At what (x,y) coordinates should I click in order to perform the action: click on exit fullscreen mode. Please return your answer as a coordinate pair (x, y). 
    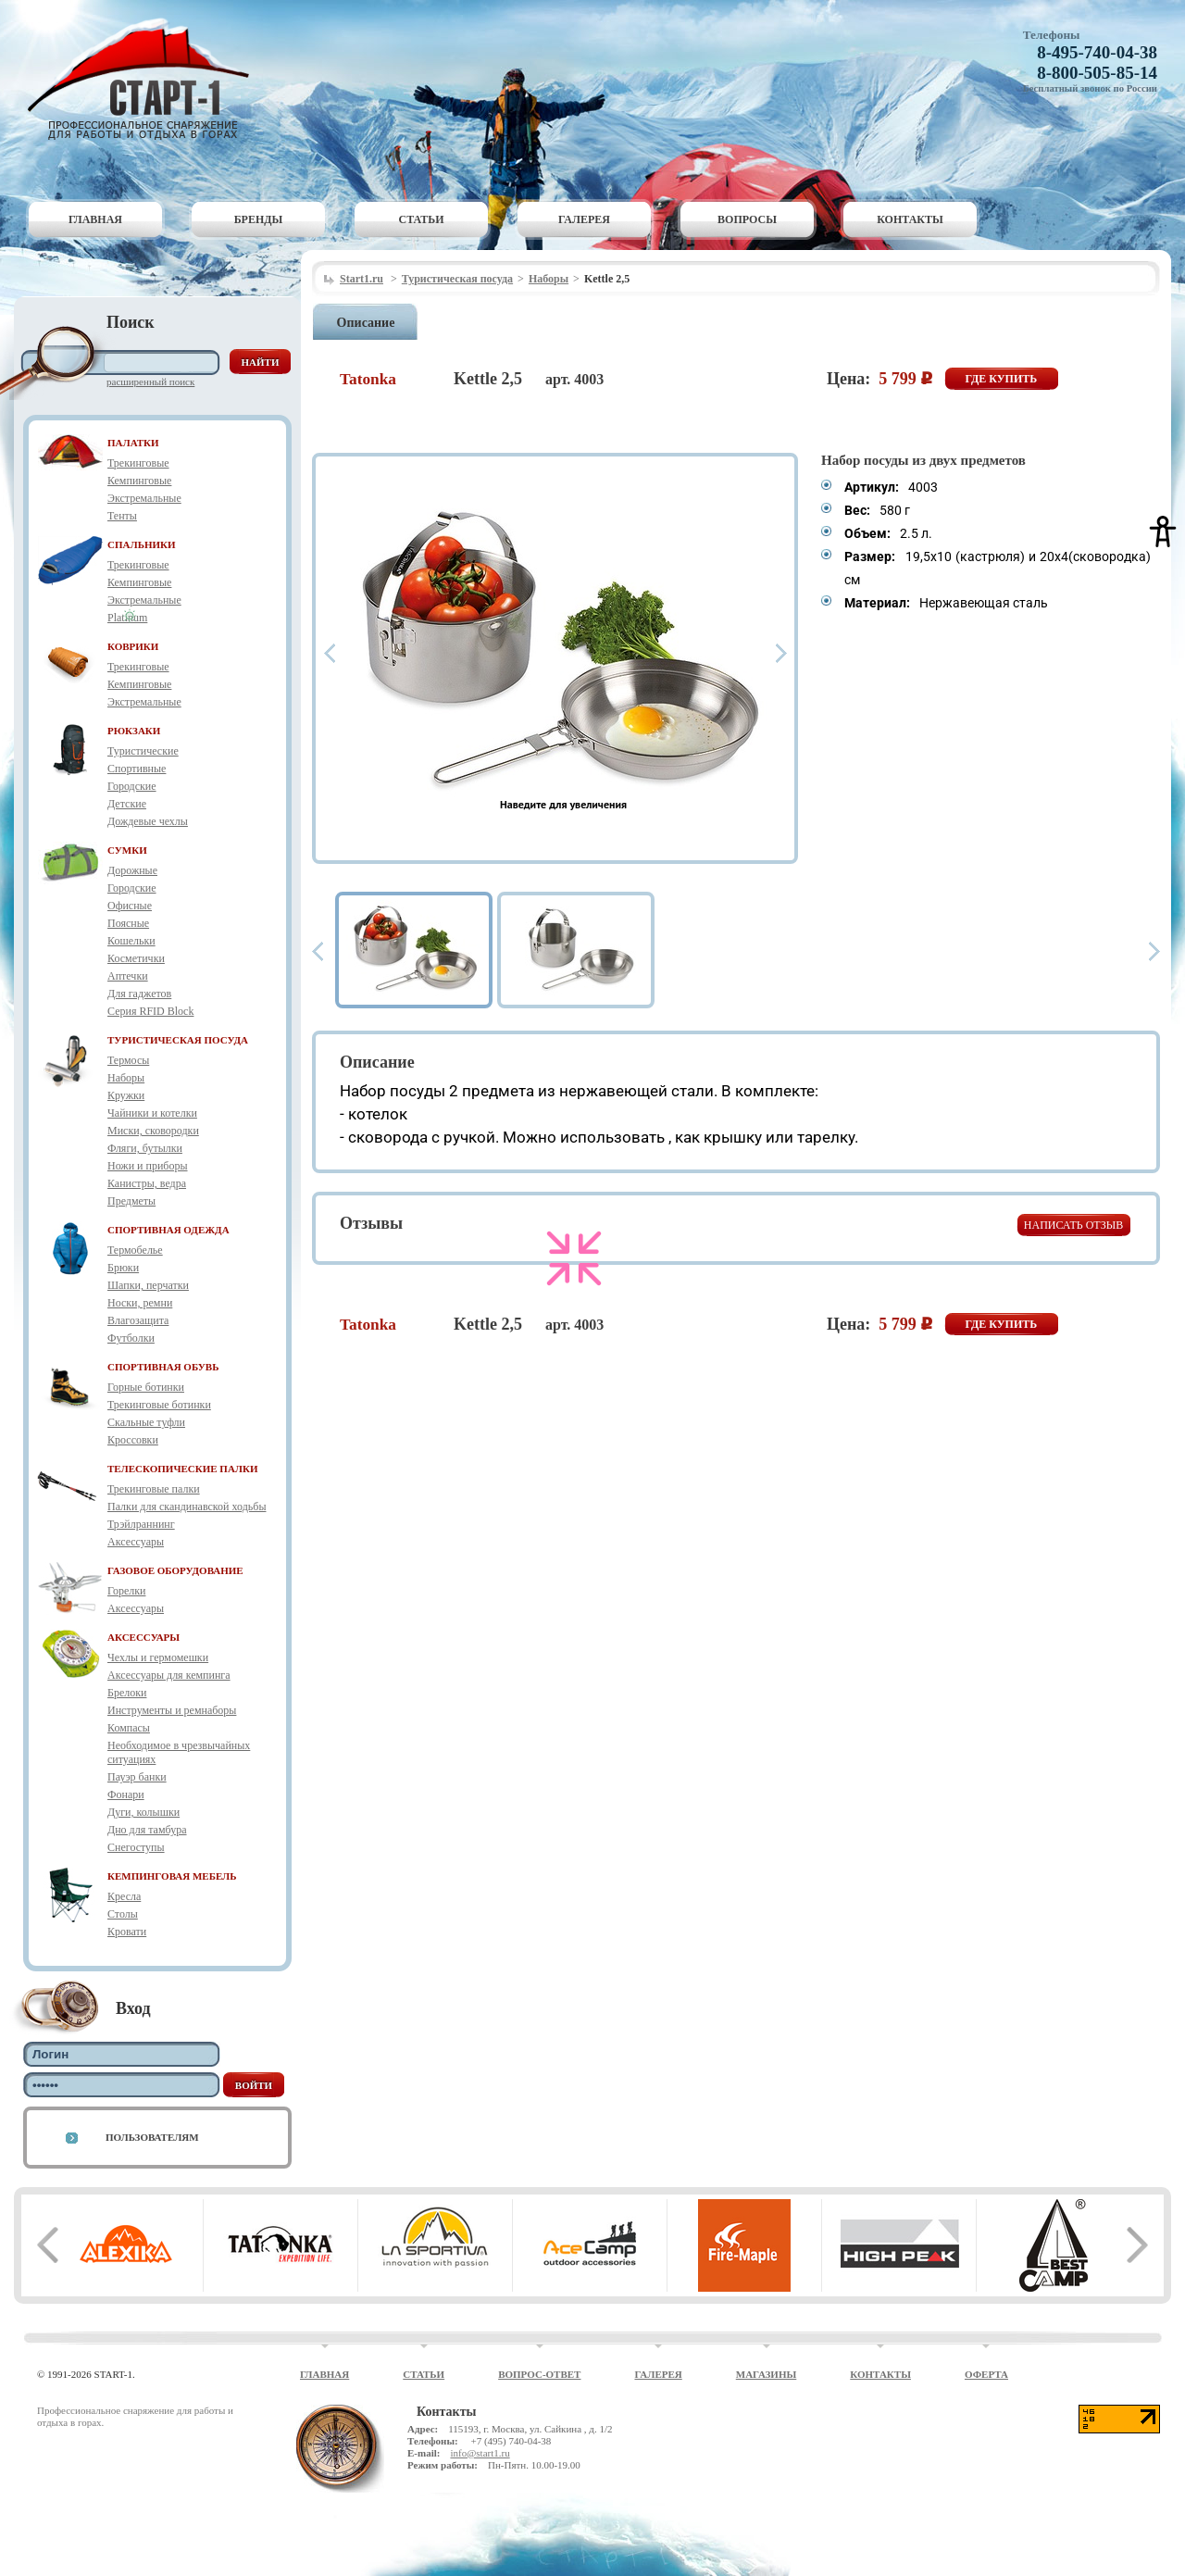
    Looking at the image, I should click on (574, 1258).